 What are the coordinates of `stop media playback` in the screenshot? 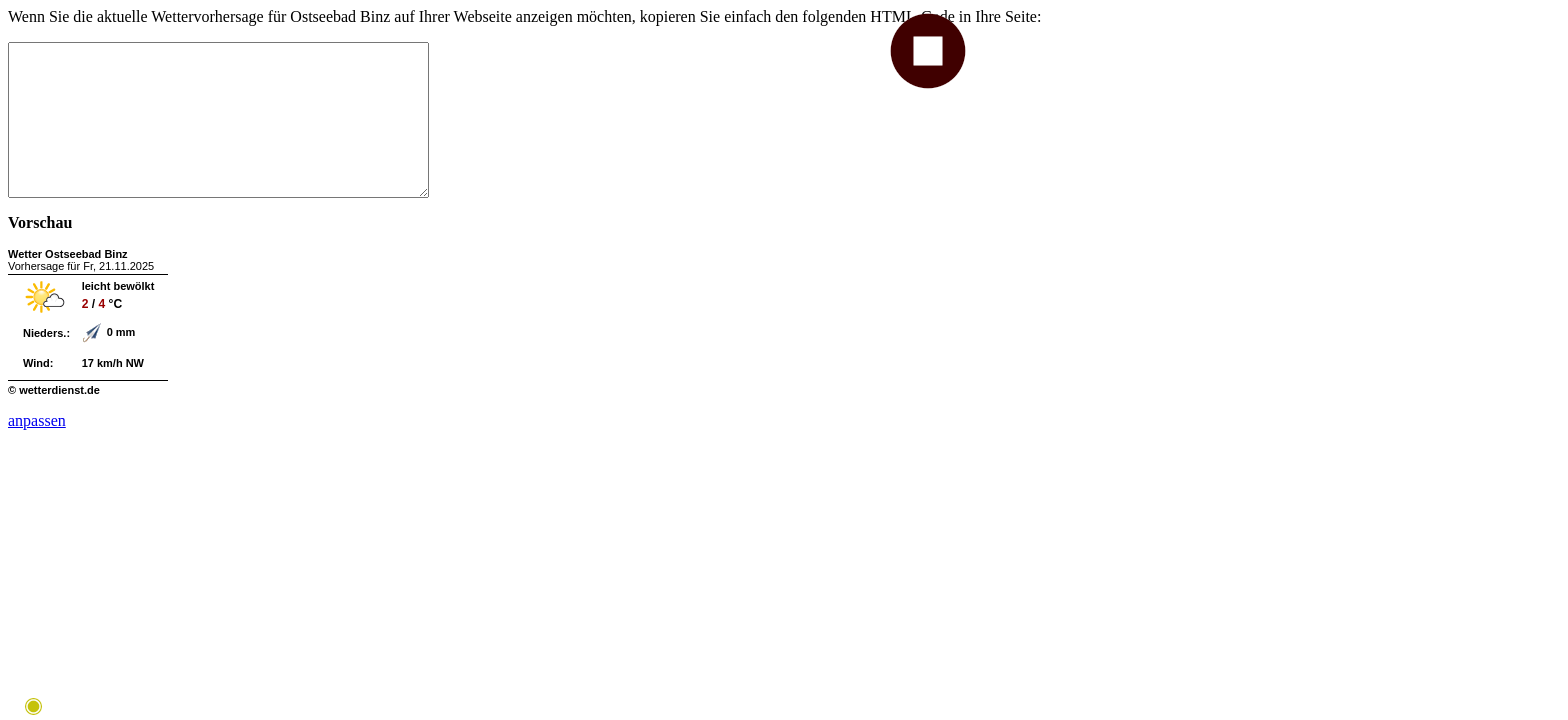 It's located at (928, 51).